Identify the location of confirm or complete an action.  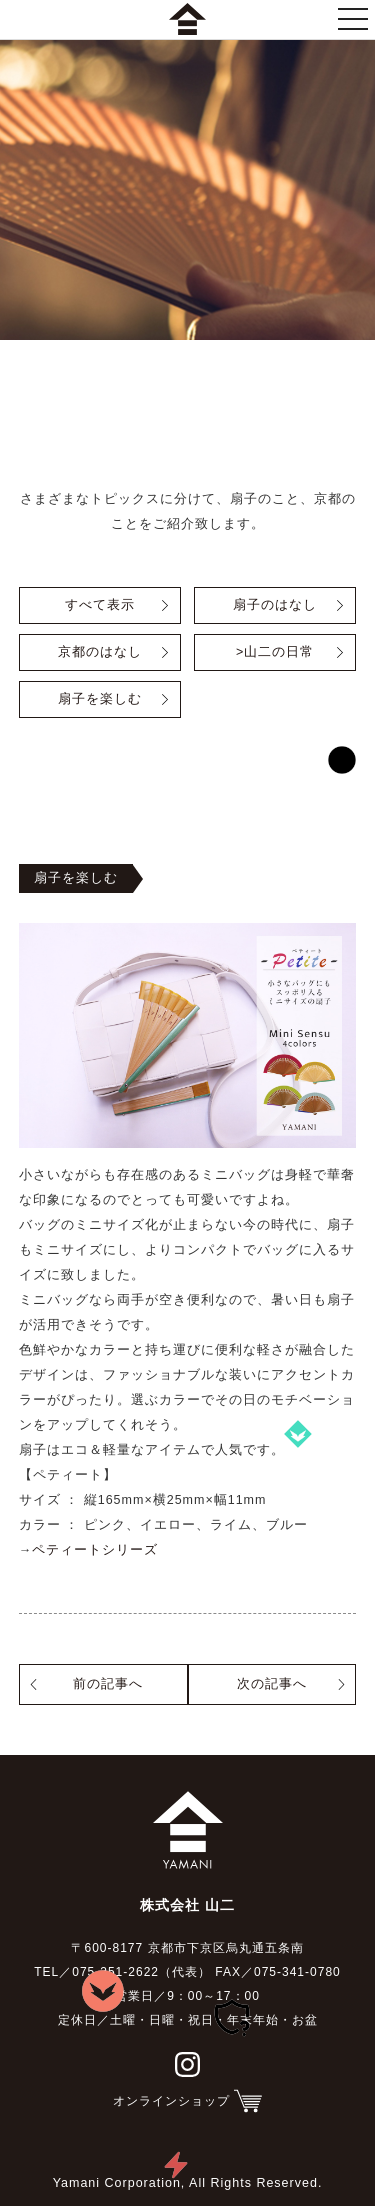
(342, 760).